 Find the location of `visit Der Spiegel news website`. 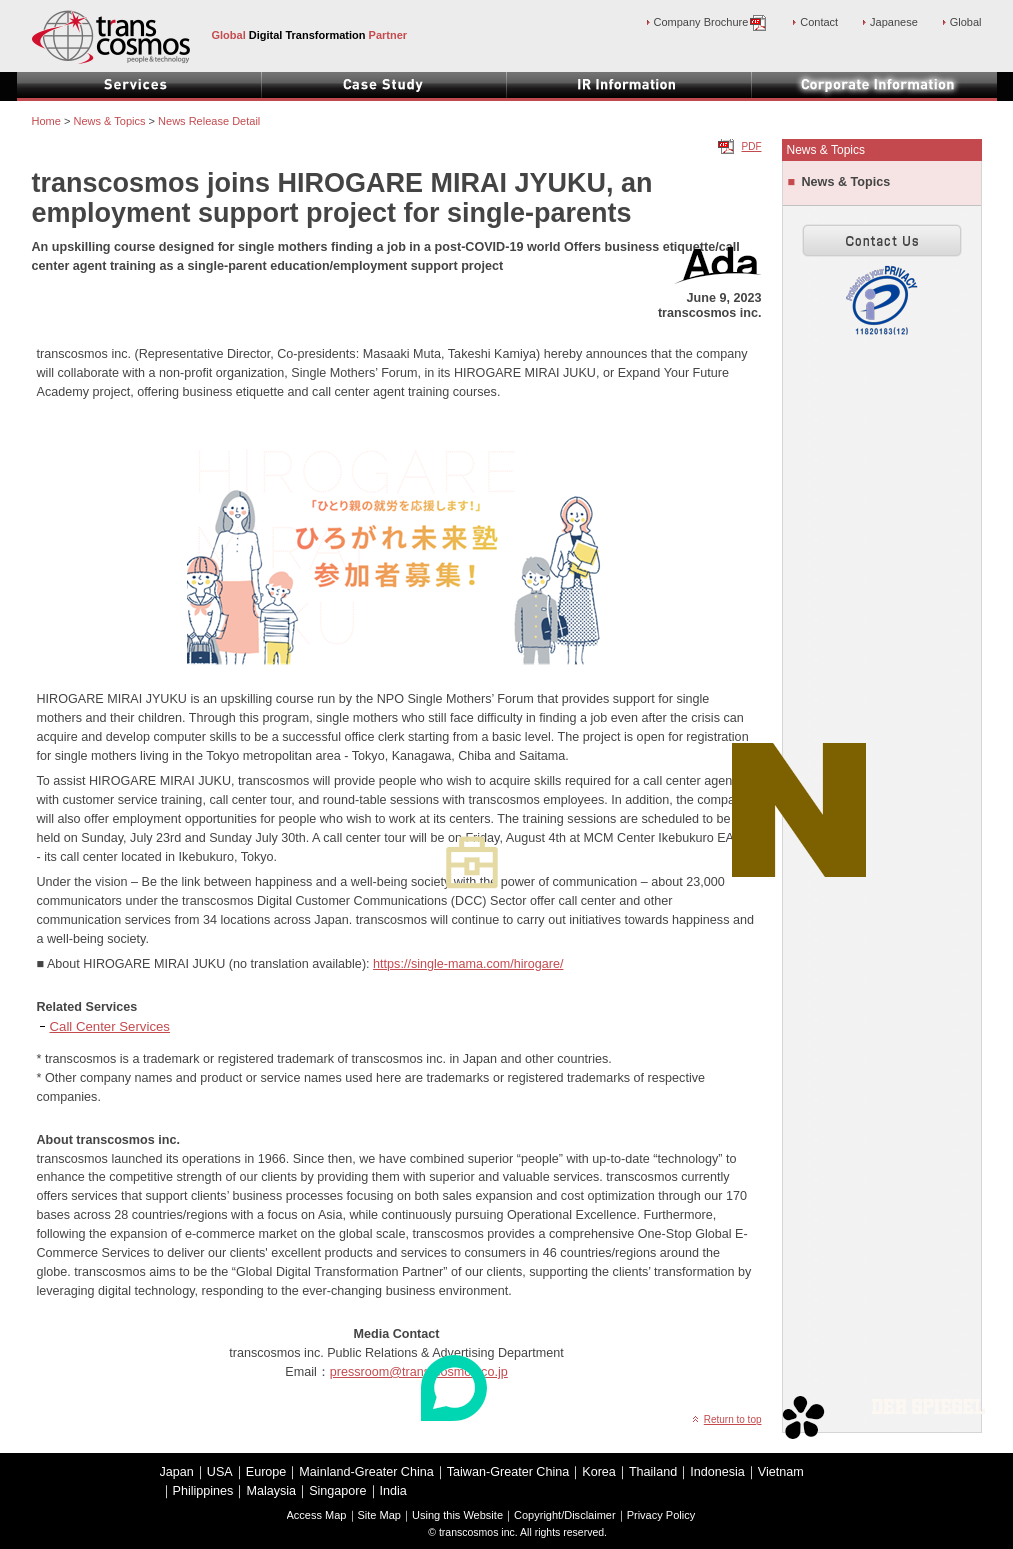

visit Der Spiegel news website is located at coordinates (928, 1406).